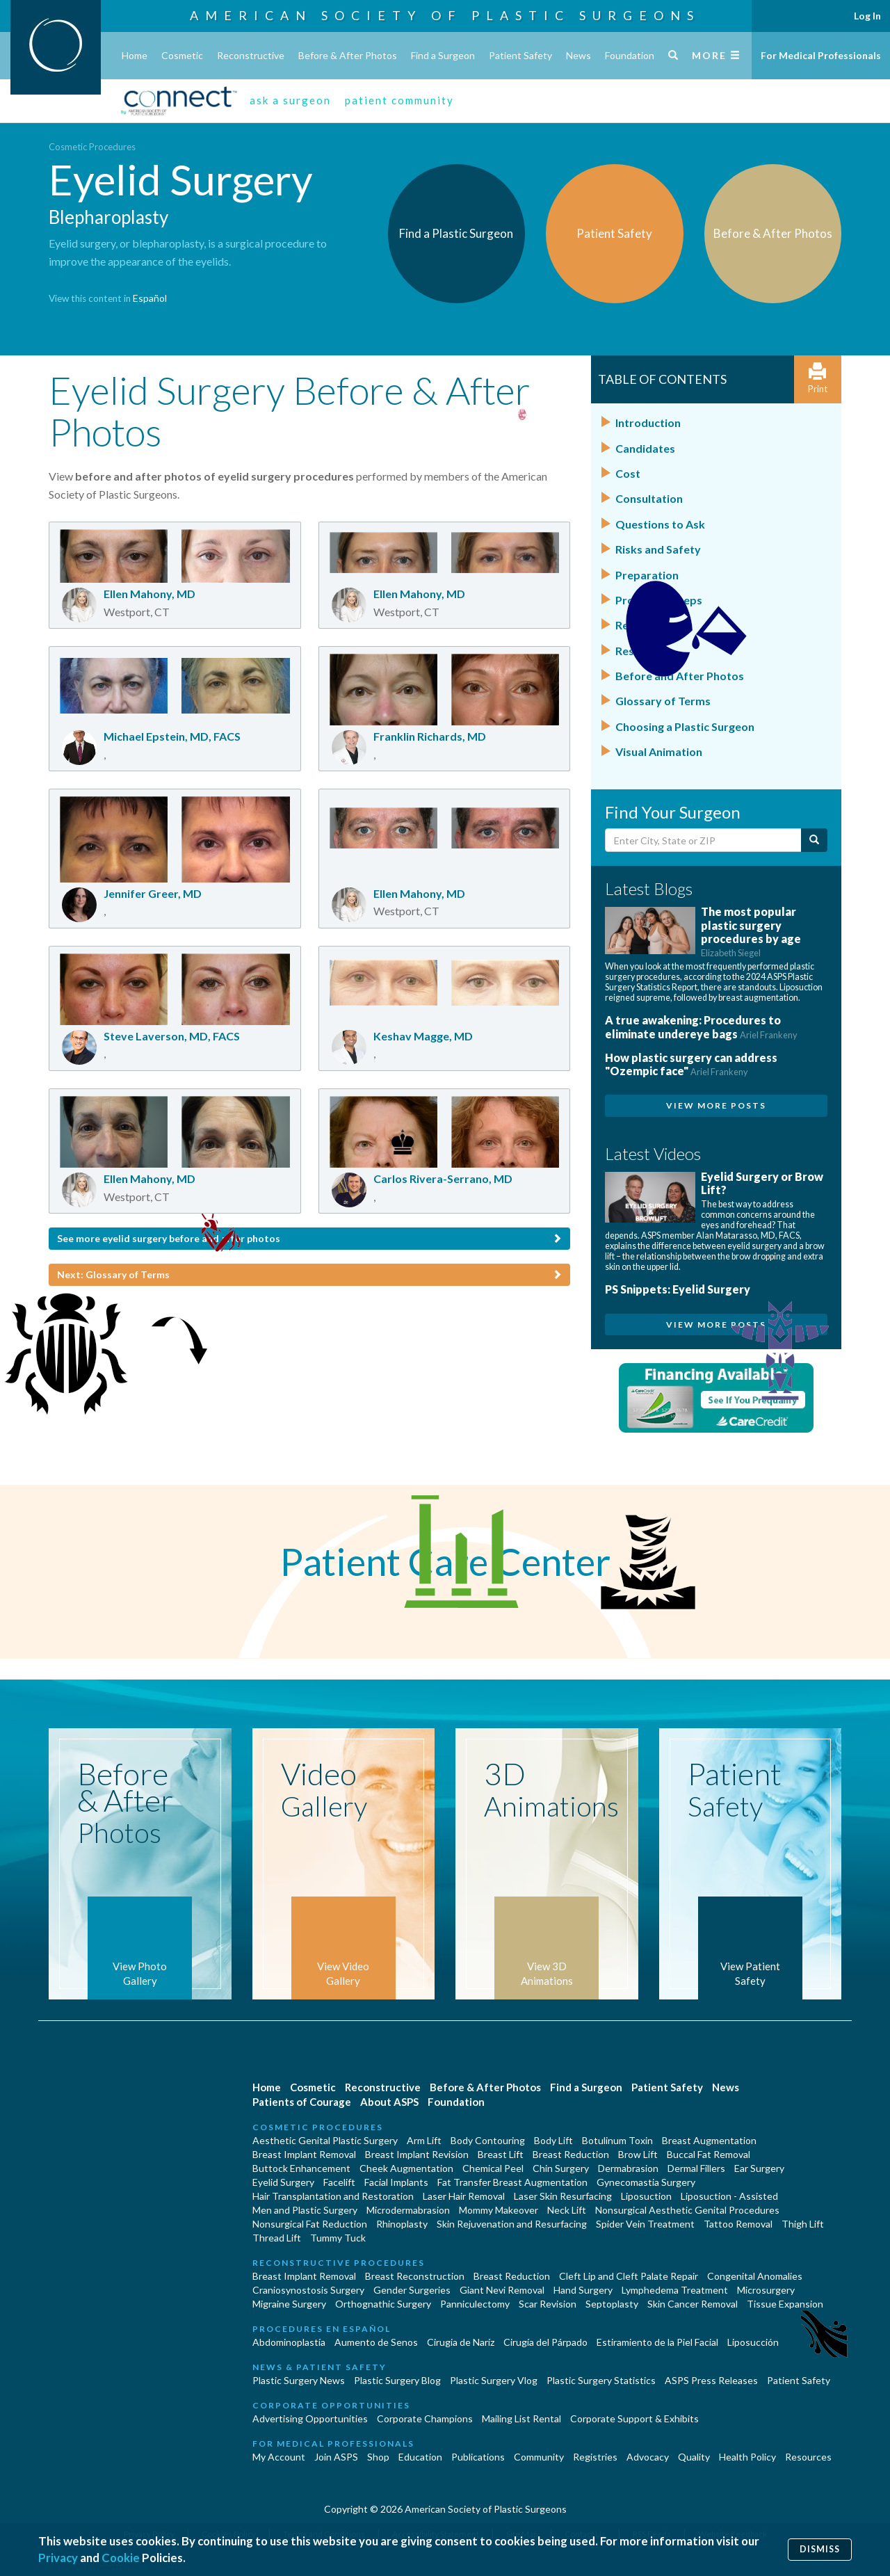  Describe the element at coordinates (403, 1141) in the screenshot. I see `select the king piece in a chess game` at that location.